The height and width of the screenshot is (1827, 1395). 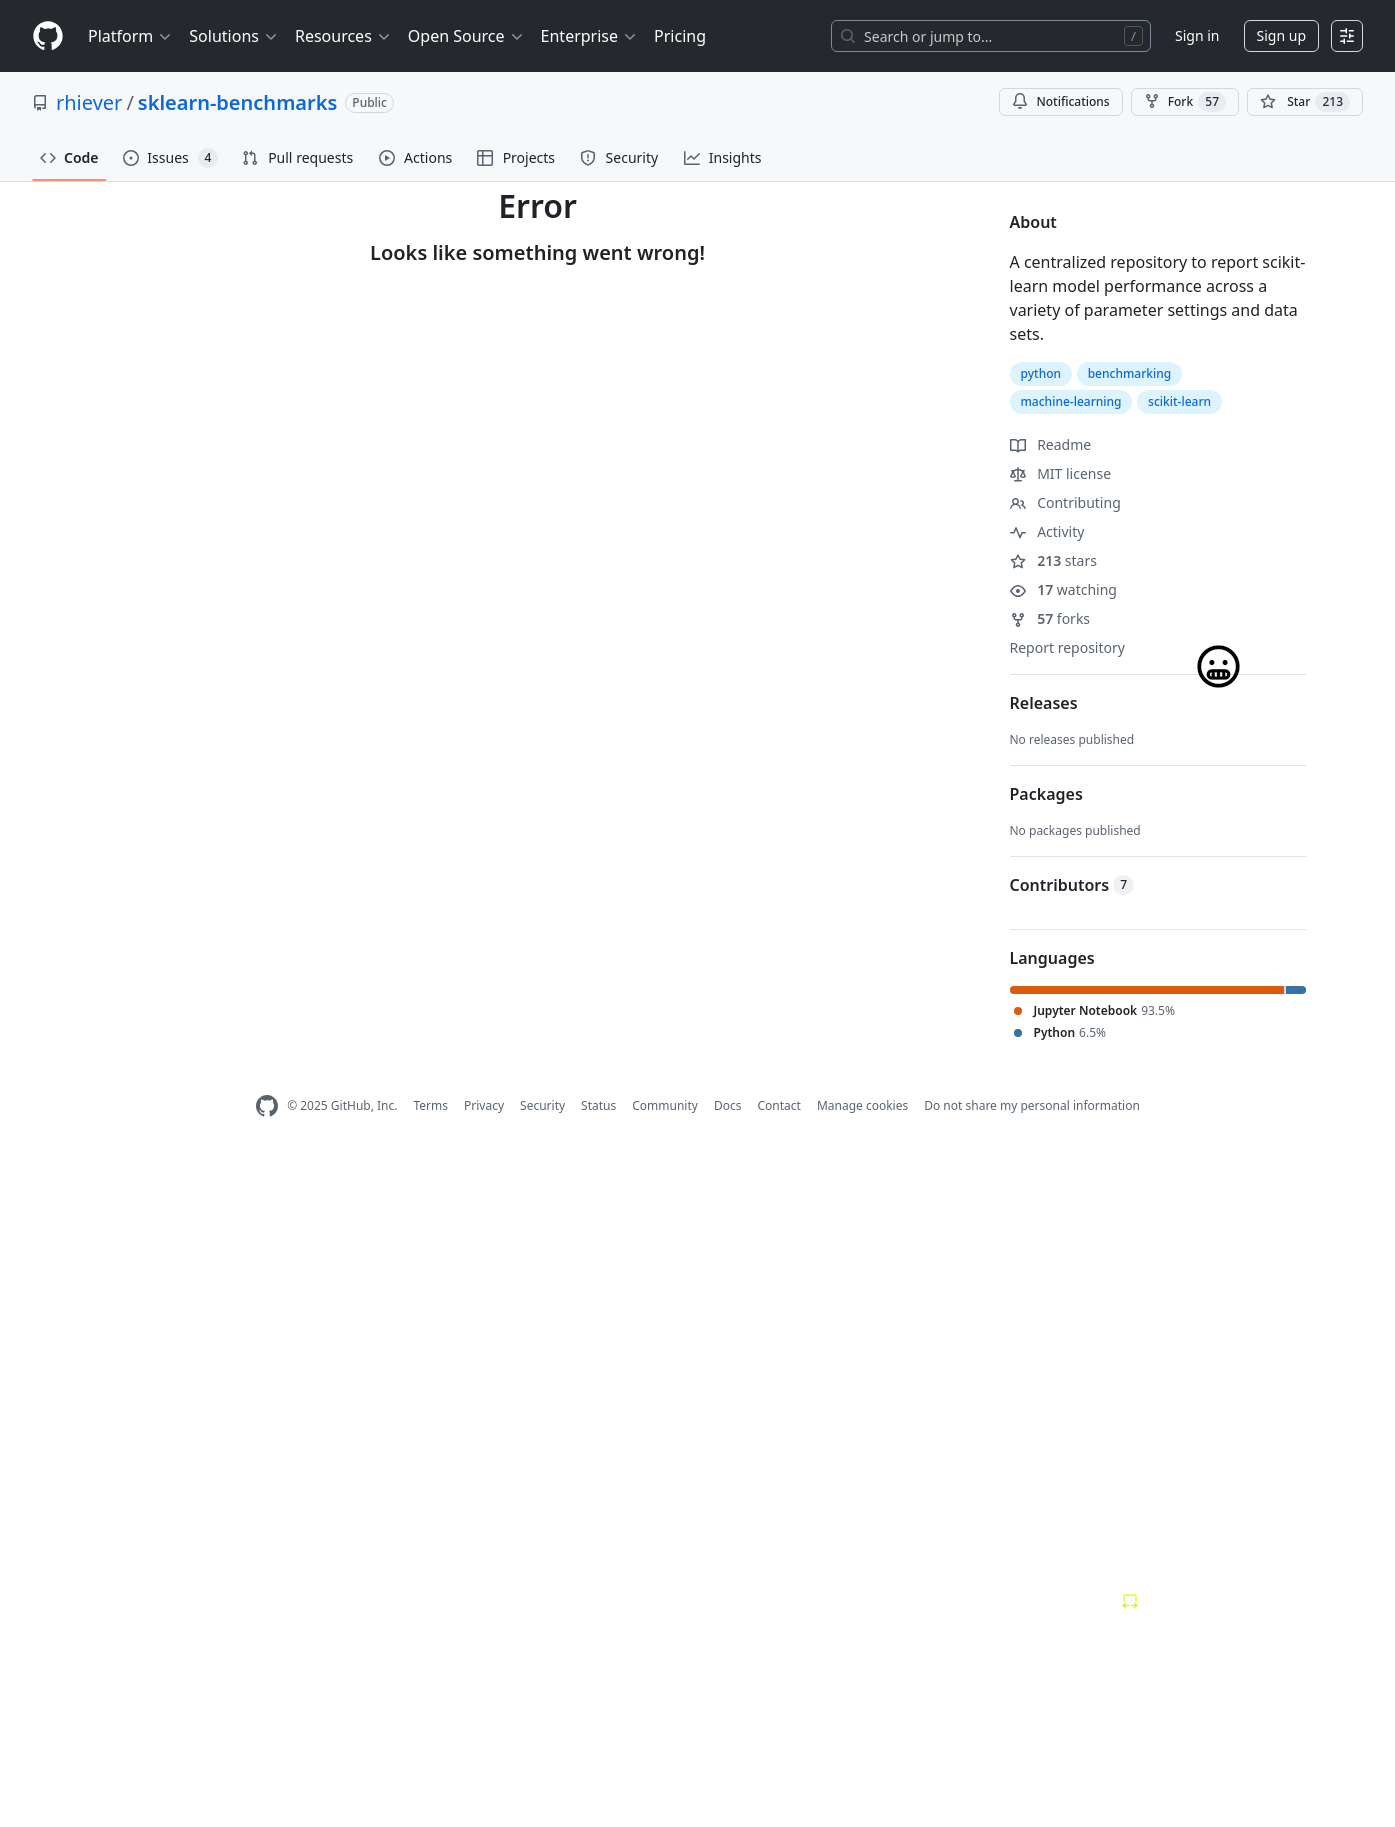 I want to click on indicates an awkward or uncomfortable situation, so click(x=1218, y=666).